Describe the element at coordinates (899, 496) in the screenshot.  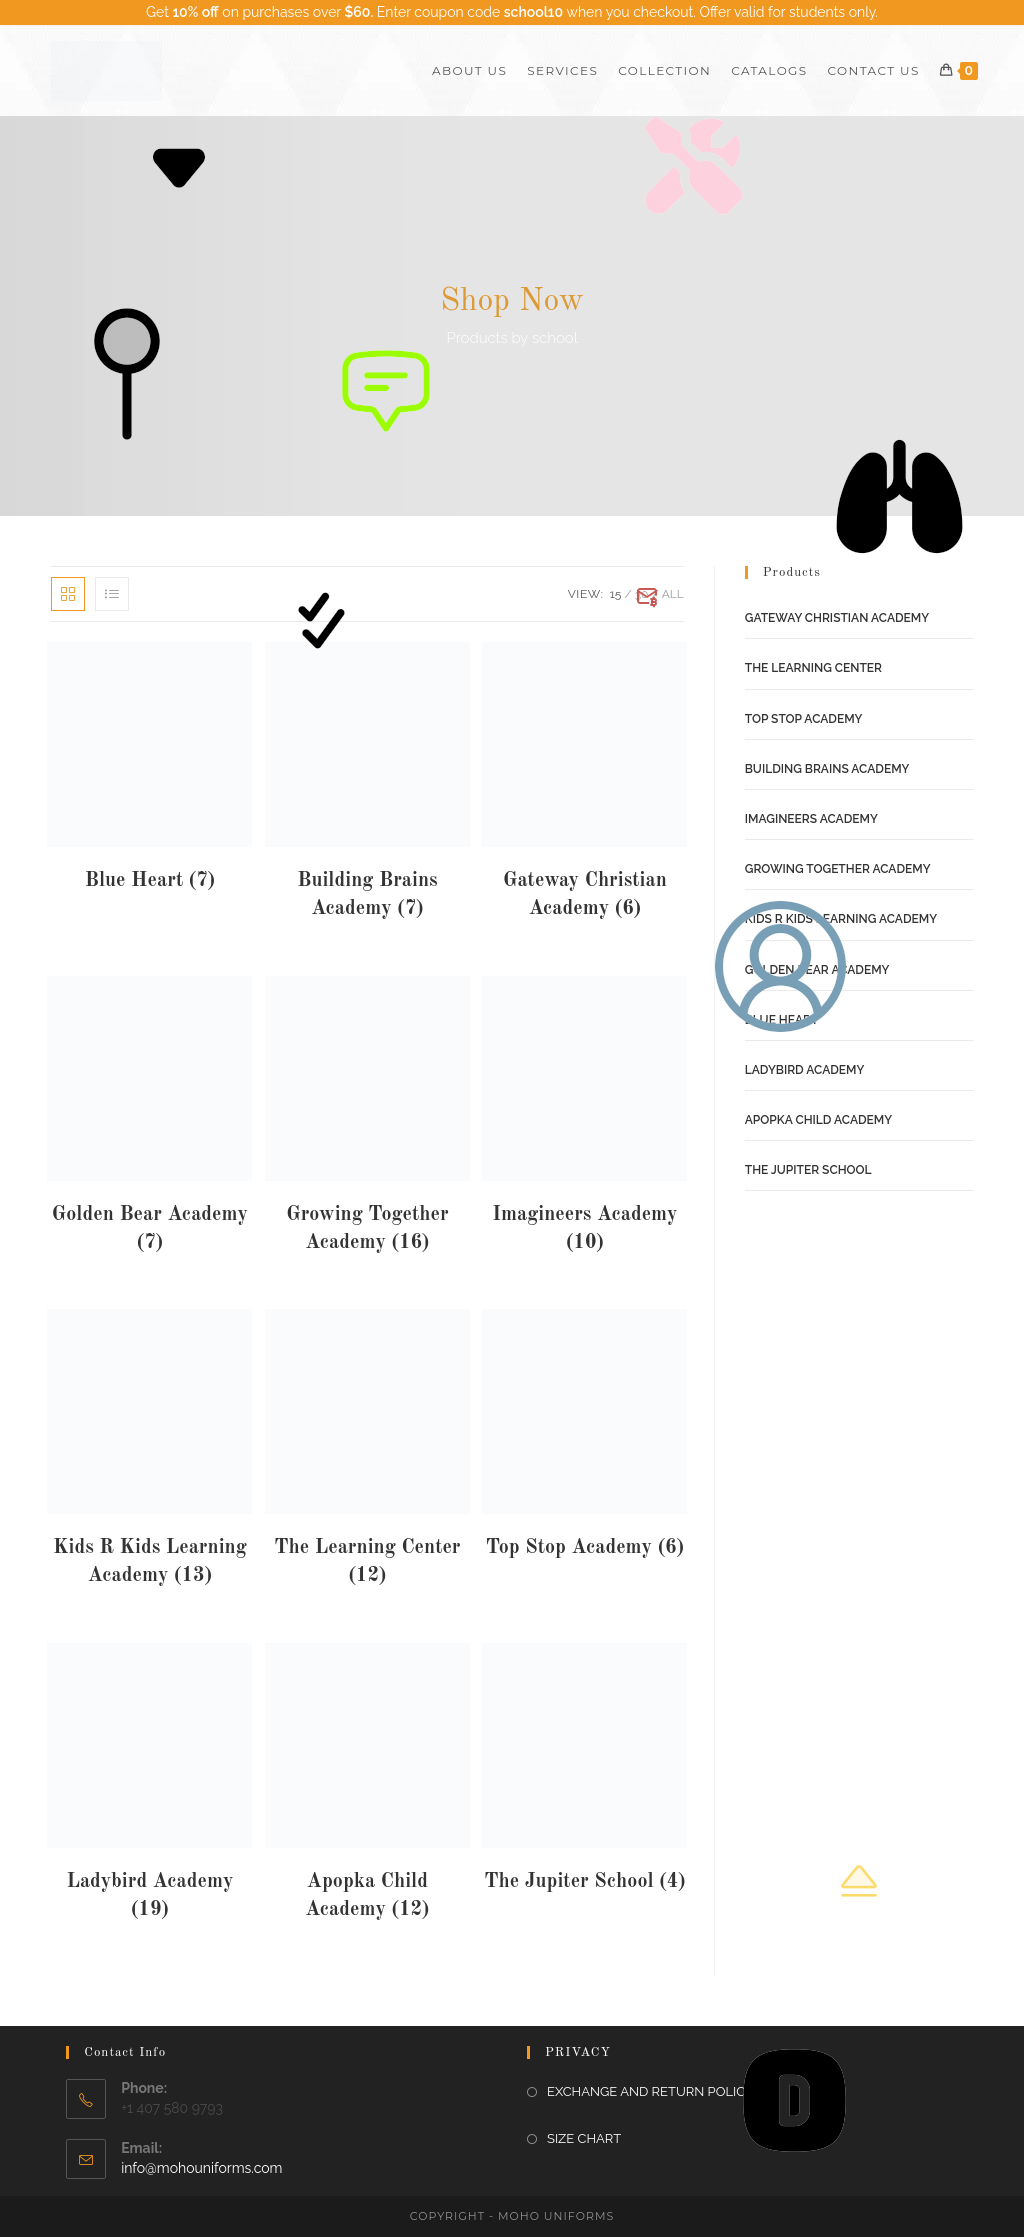
I see `access respiratory health information` at that location.